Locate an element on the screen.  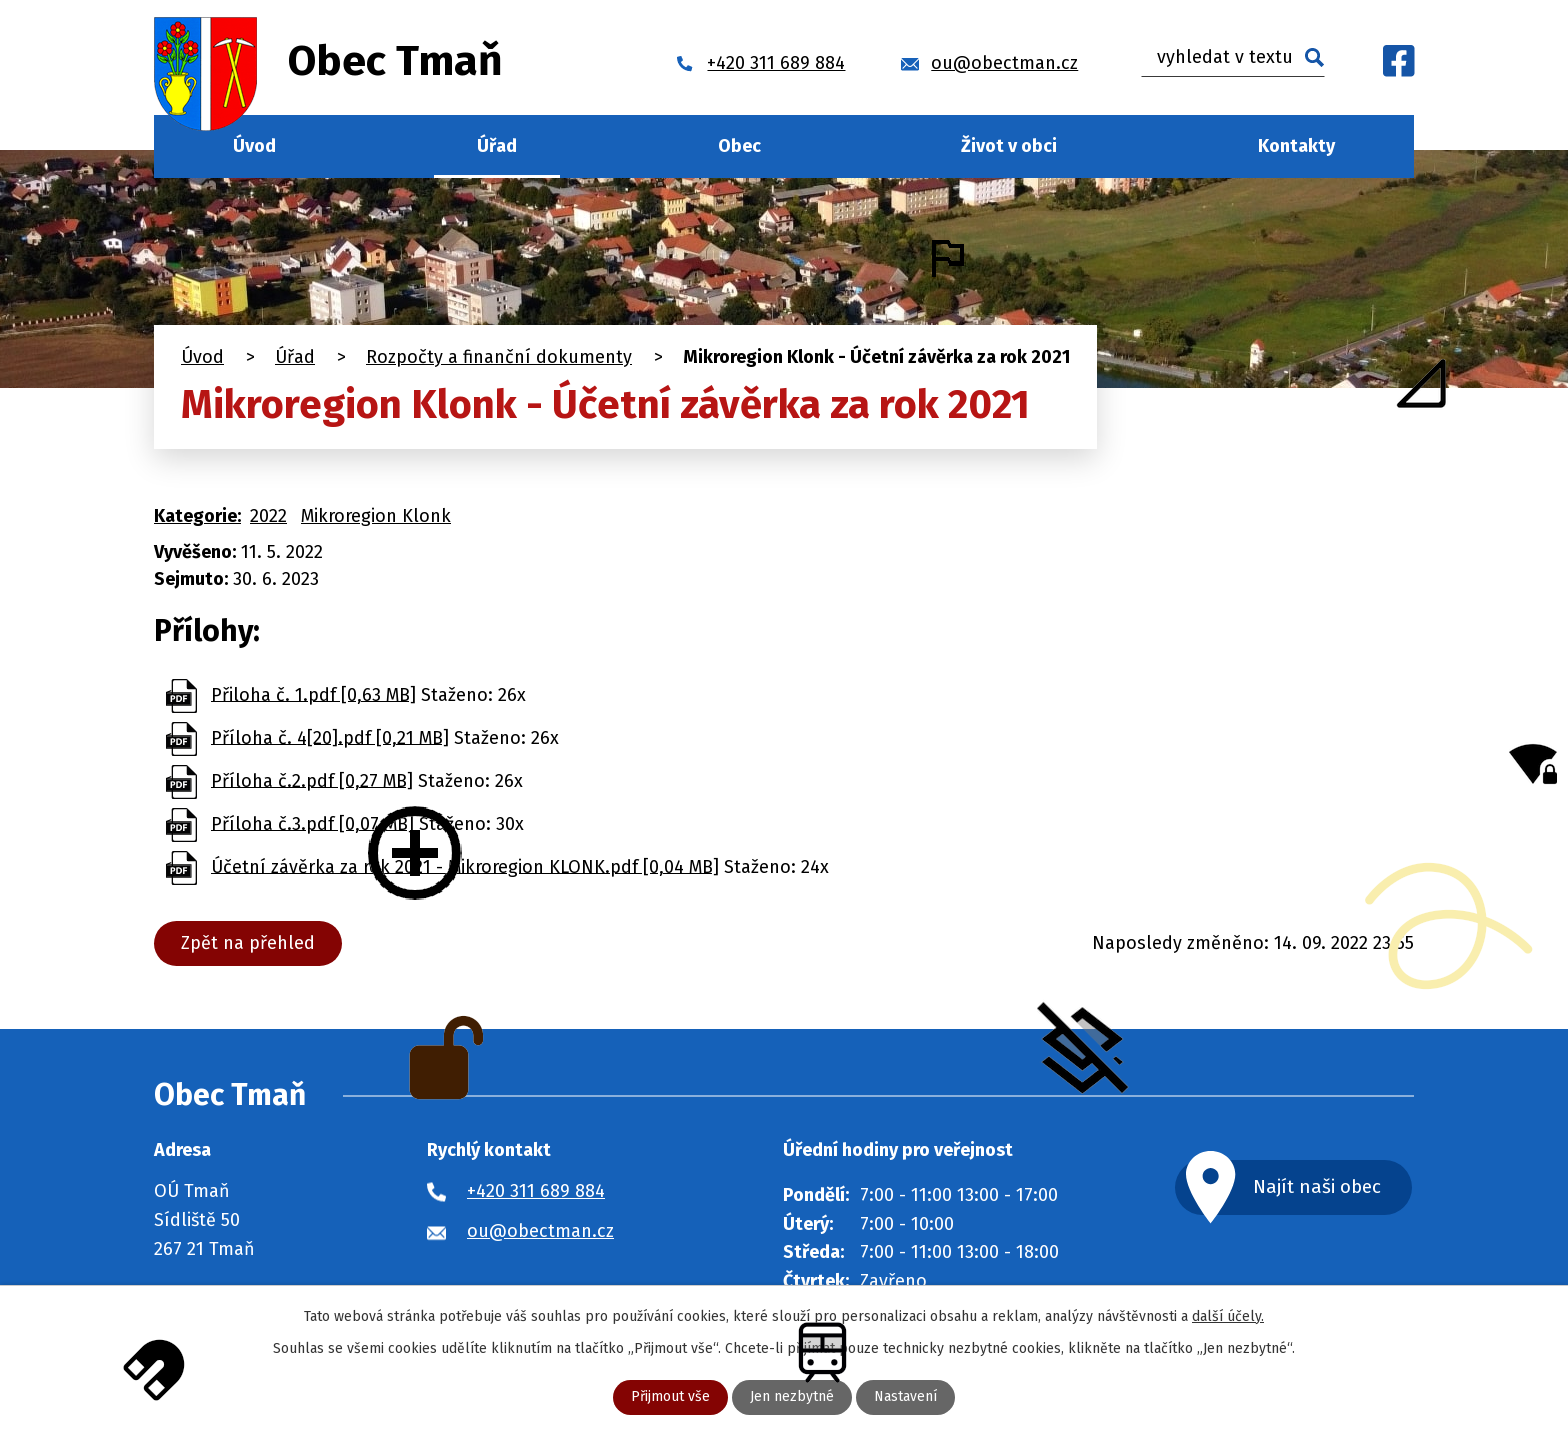
connected to a password-protected wifi network is located at coordinates (1533, 764).